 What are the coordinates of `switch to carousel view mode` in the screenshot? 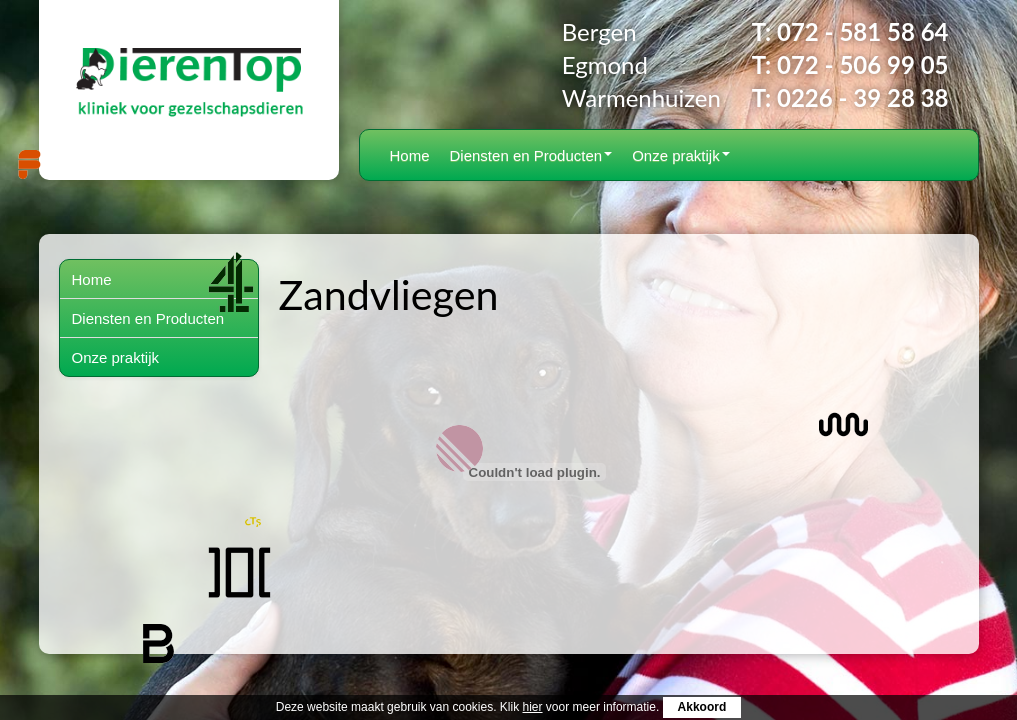 It's located at (239, 572).